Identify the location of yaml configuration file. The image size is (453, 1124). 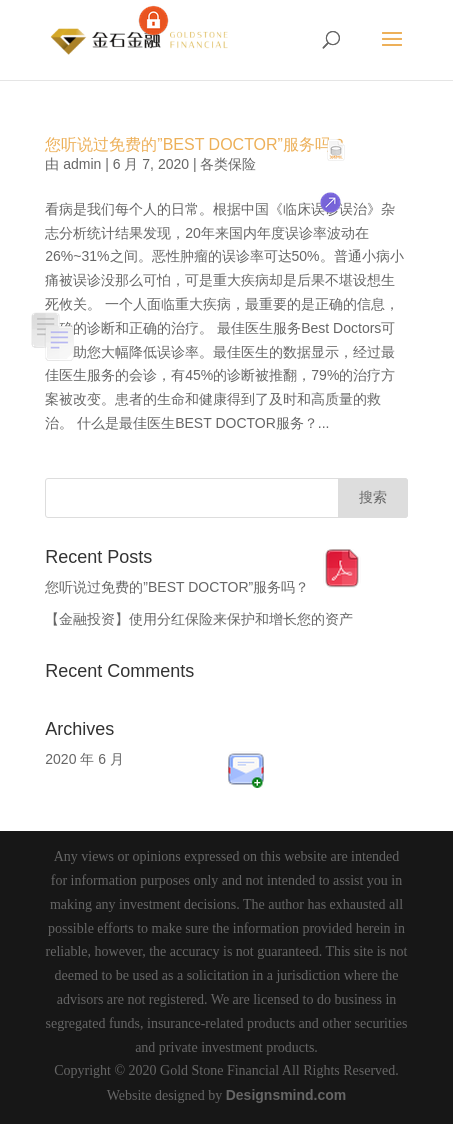
(336, 150).